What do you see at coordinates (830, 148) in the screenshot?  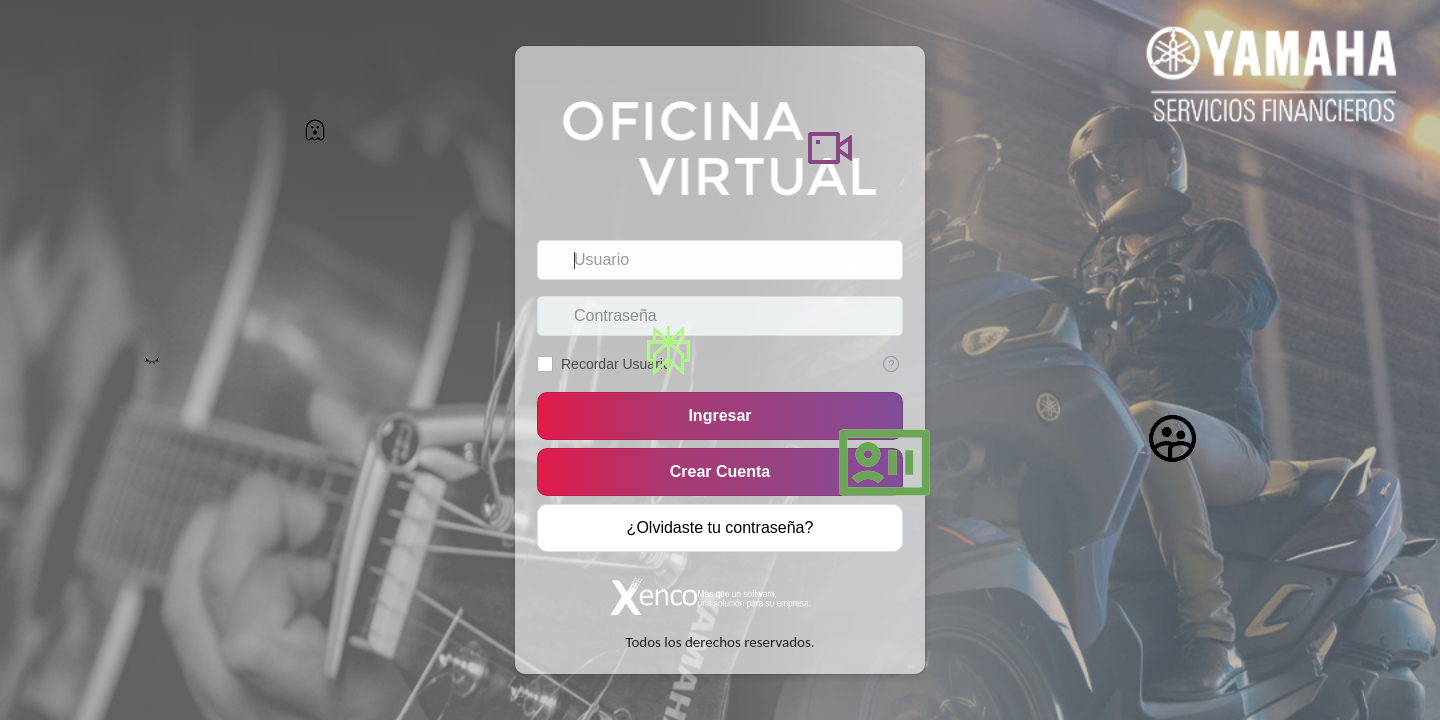 I see `start recording a video` at bounding box center [830, 148].